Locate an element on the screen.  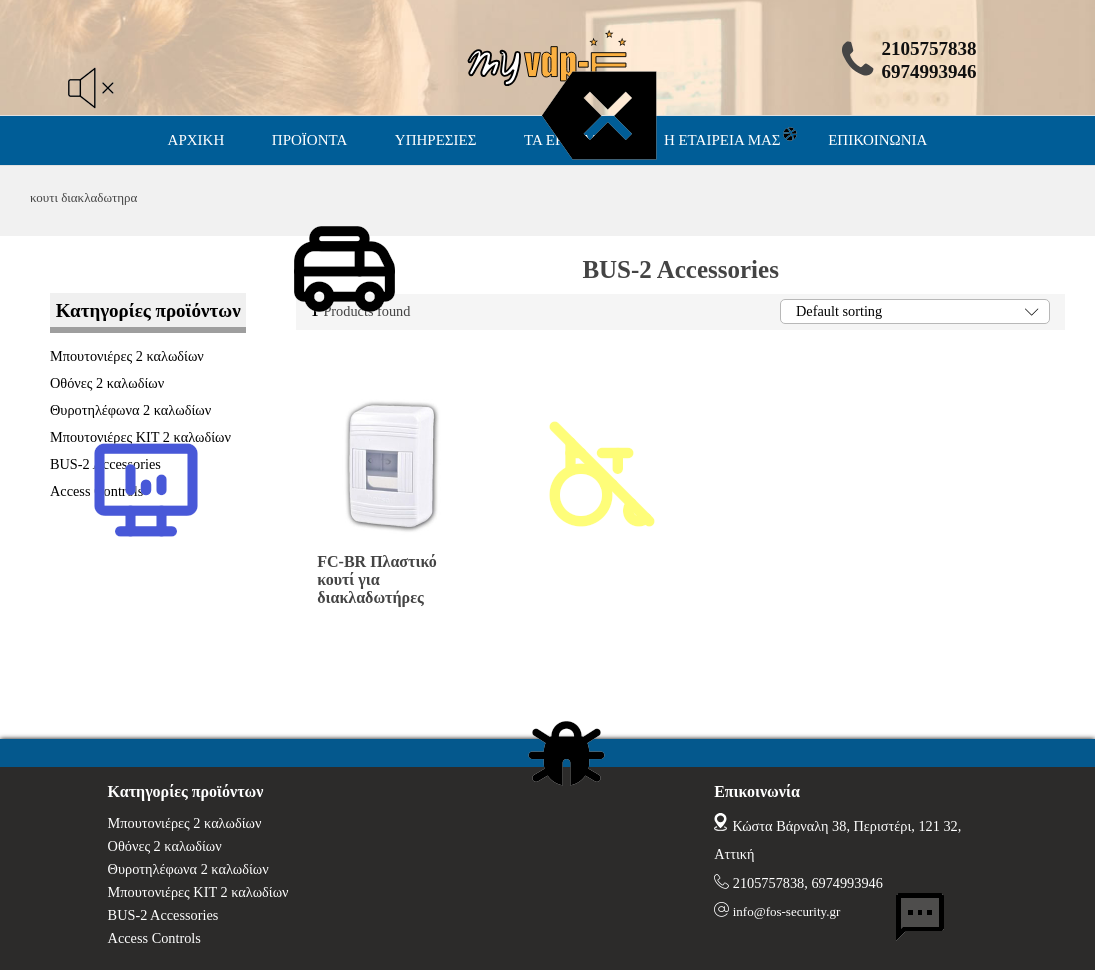
delete the previous character is located at coordinates (603, 115).